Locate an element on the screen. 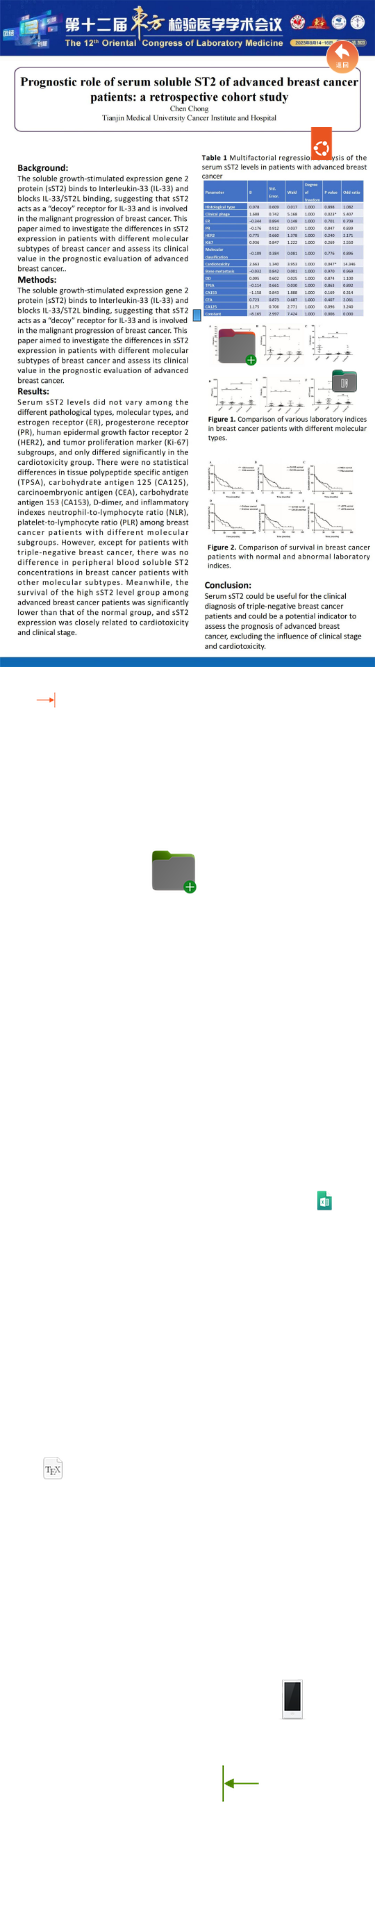  microsoft excel template file with macros enabled is located at coordinates (324, 1200).